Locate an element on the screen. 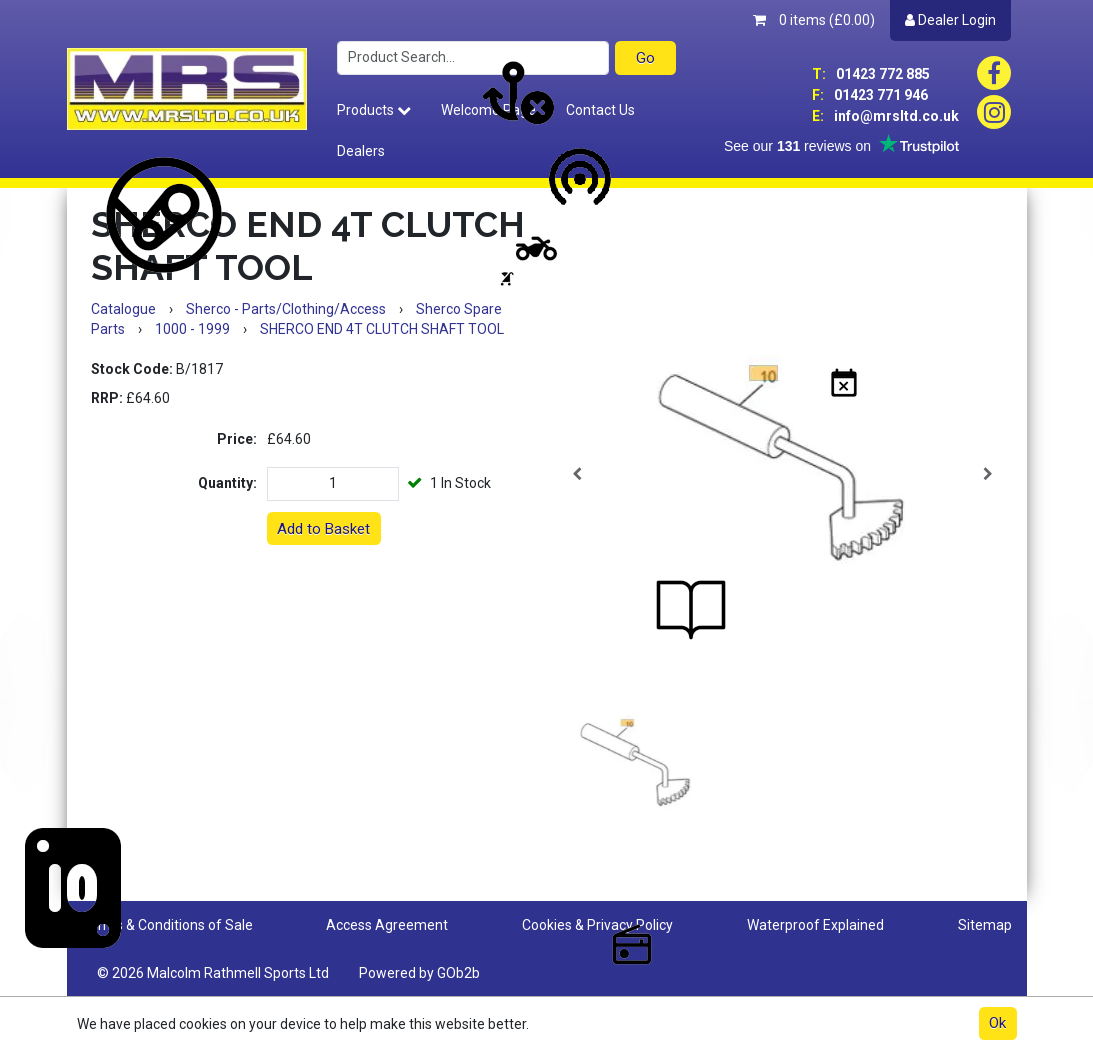  open Steam gaming platform is located at coordinates (164, 215).